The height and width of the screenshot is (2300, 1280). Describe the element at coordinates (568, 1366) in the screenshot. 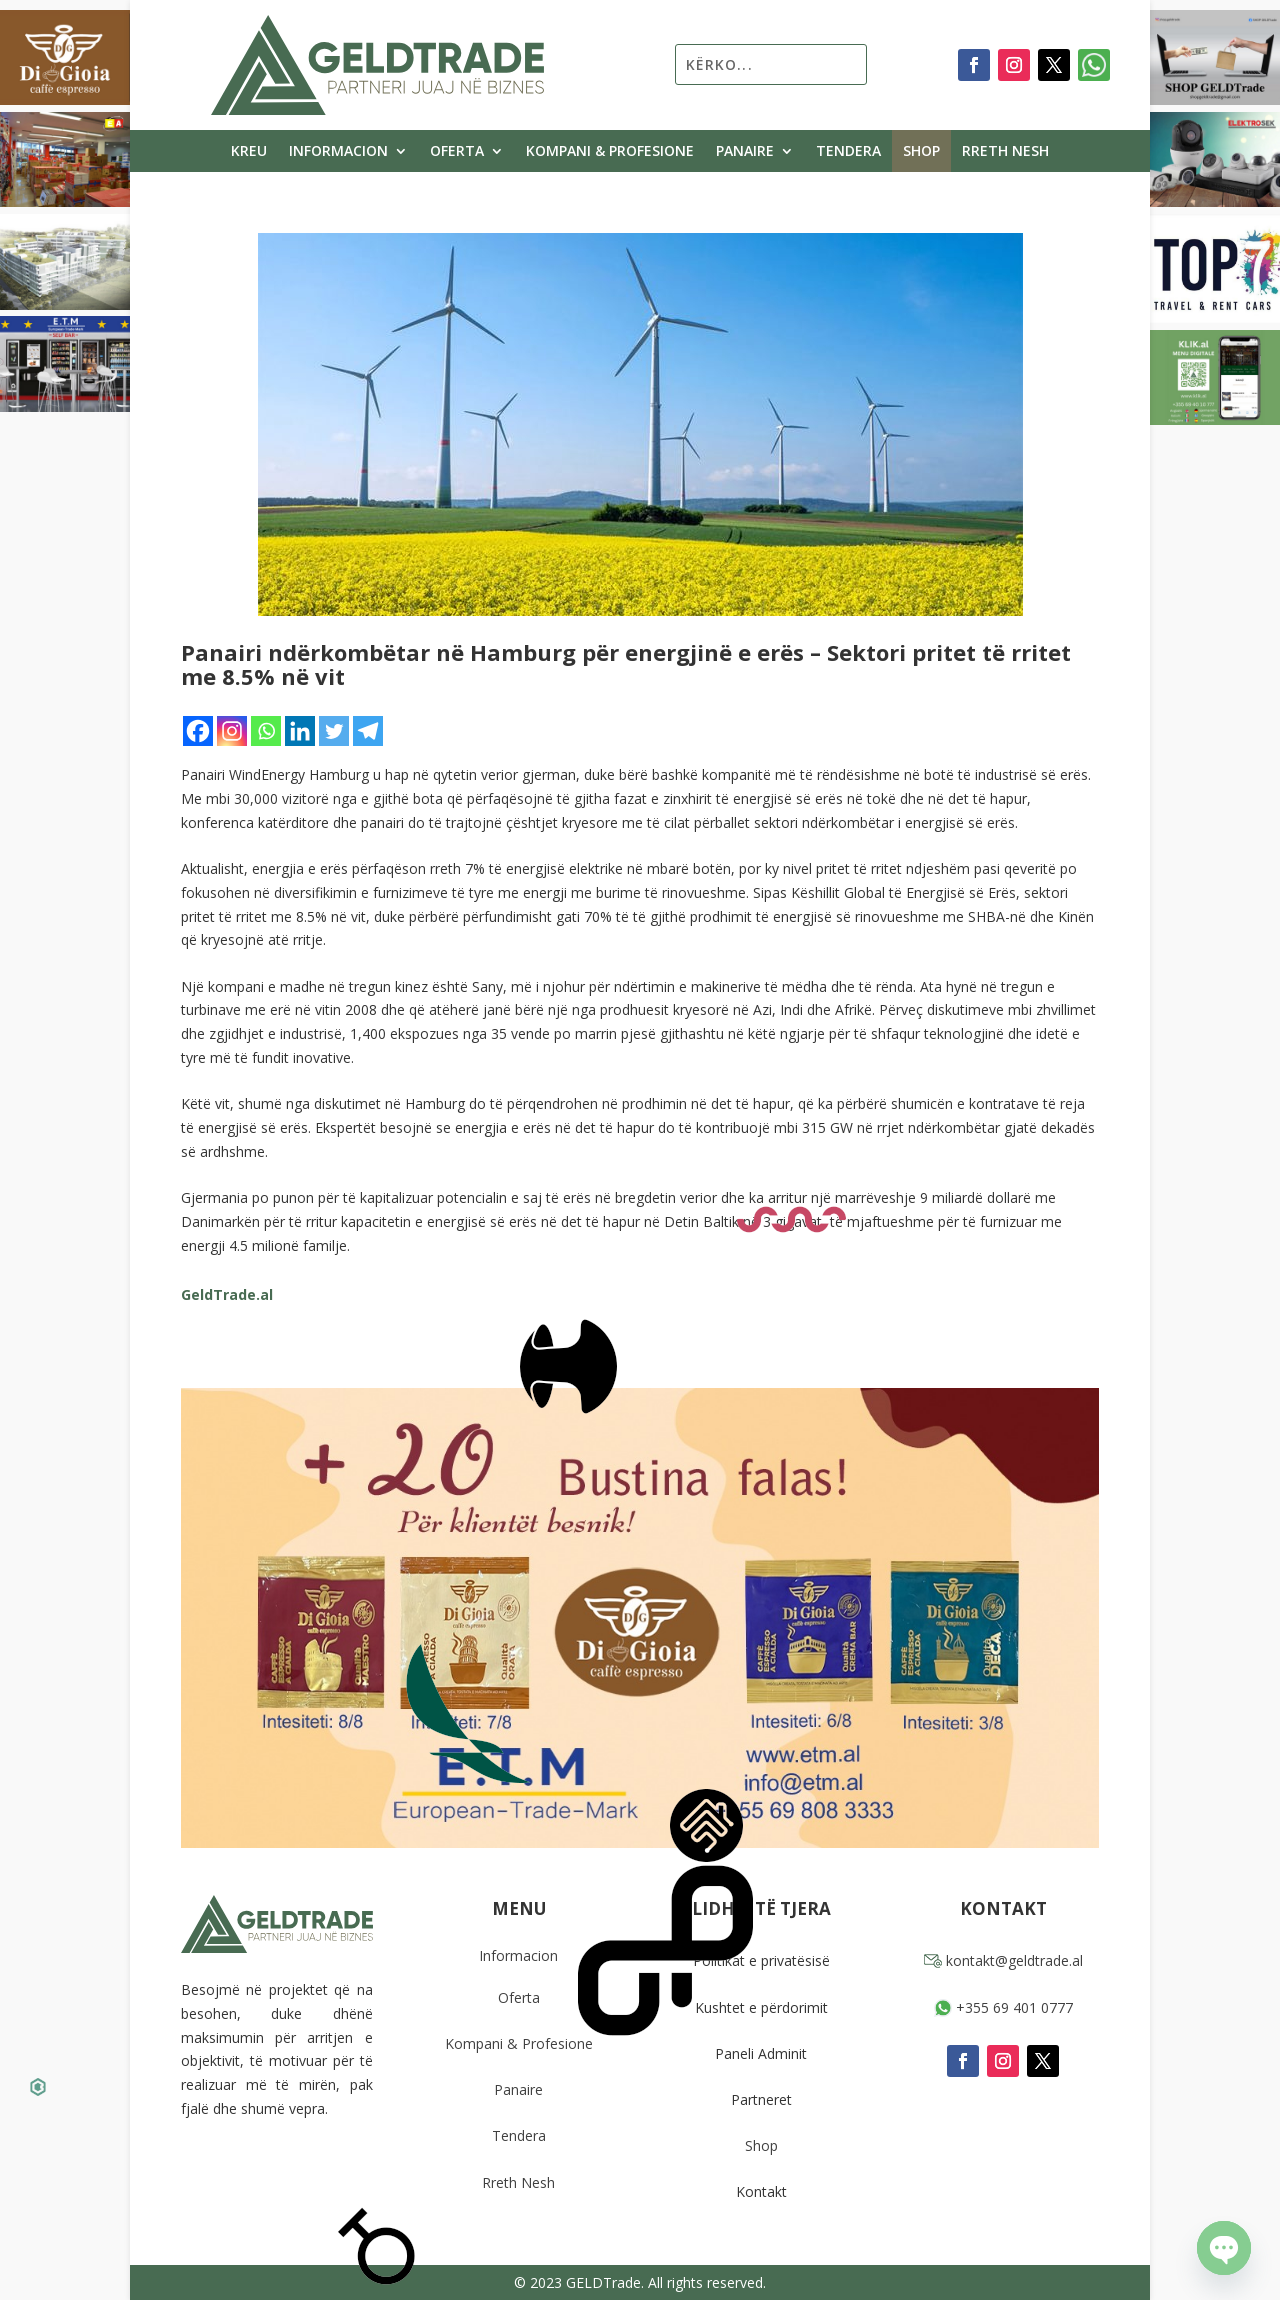

I see `havells brand logo` at that location.